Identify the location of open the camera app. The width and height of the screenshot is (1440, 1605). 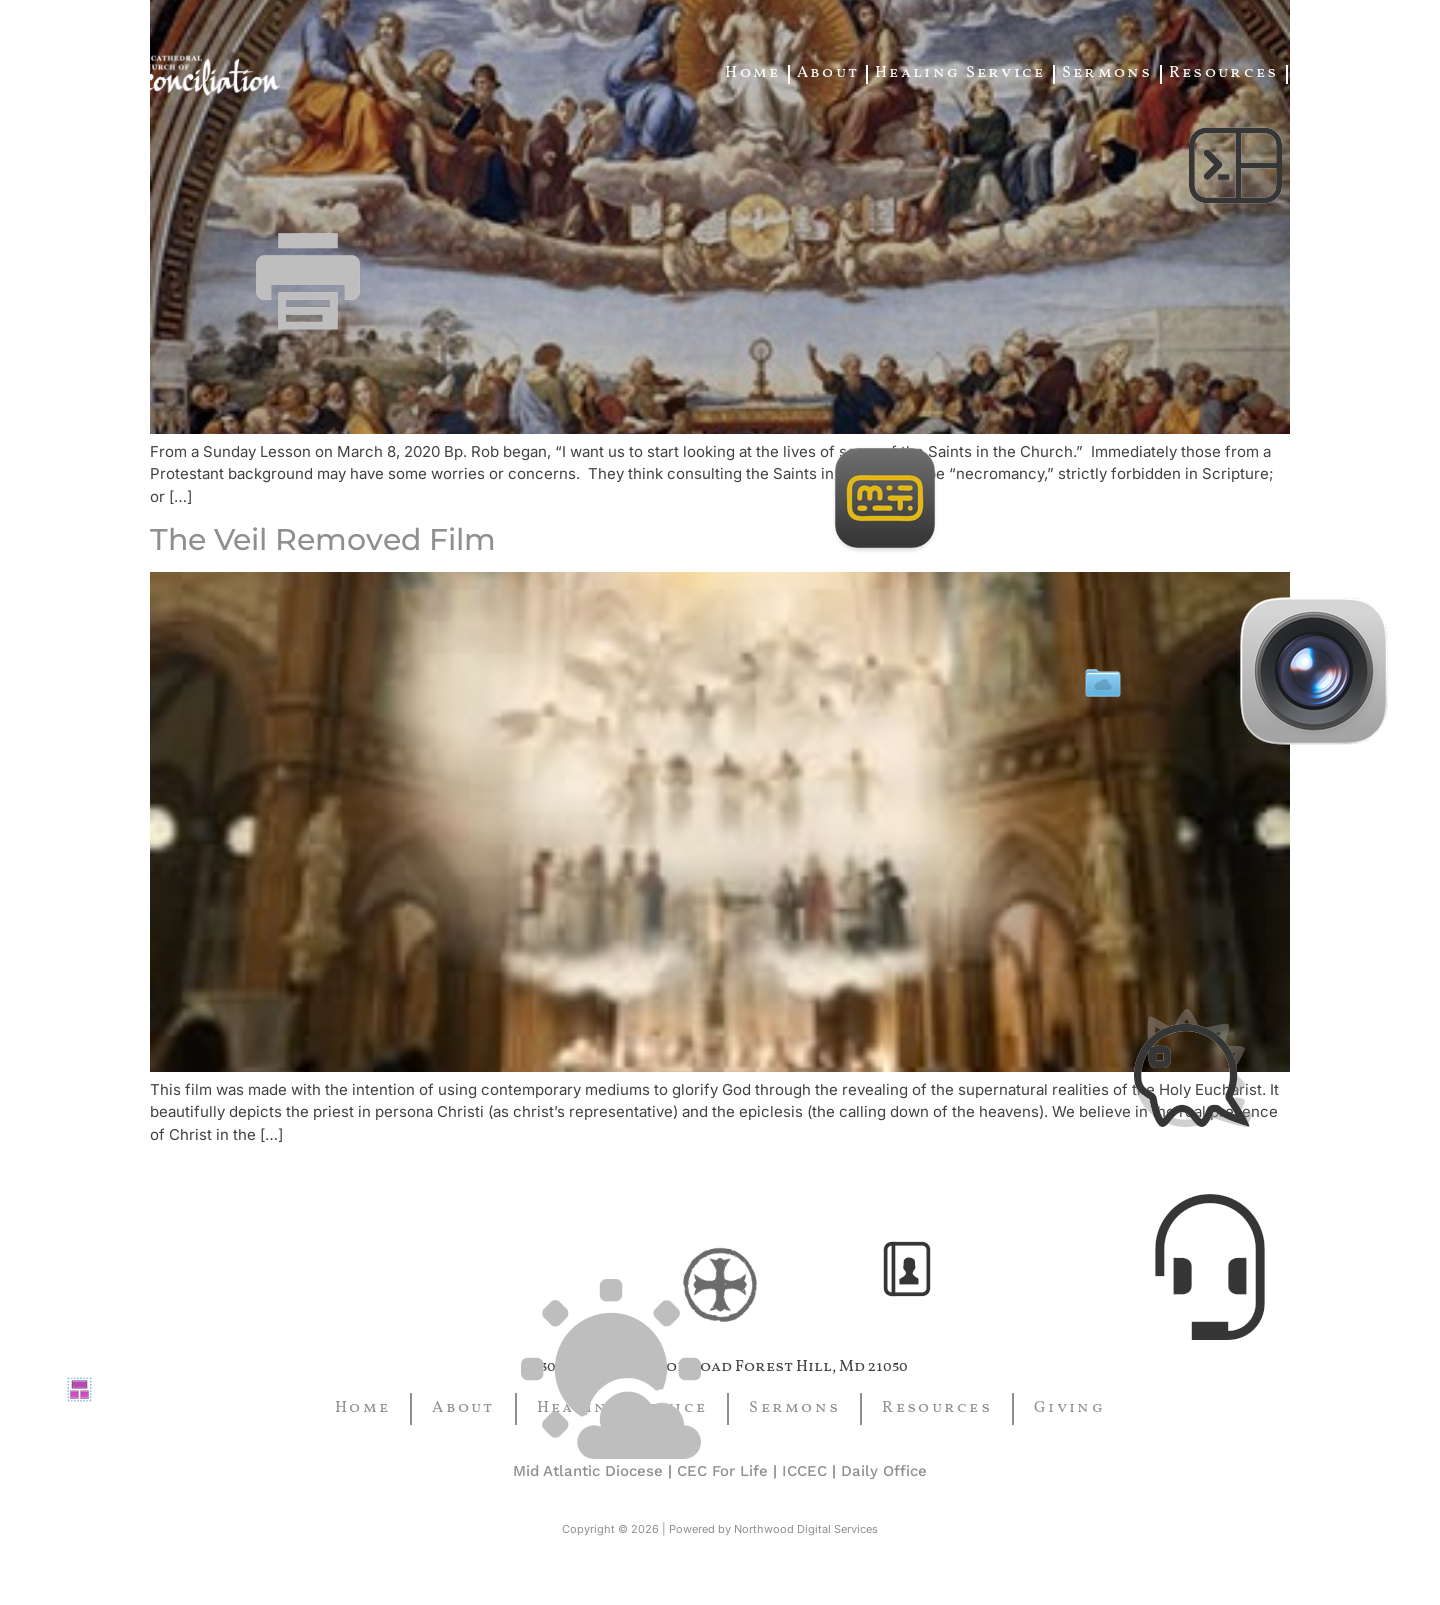
(1314, 671).